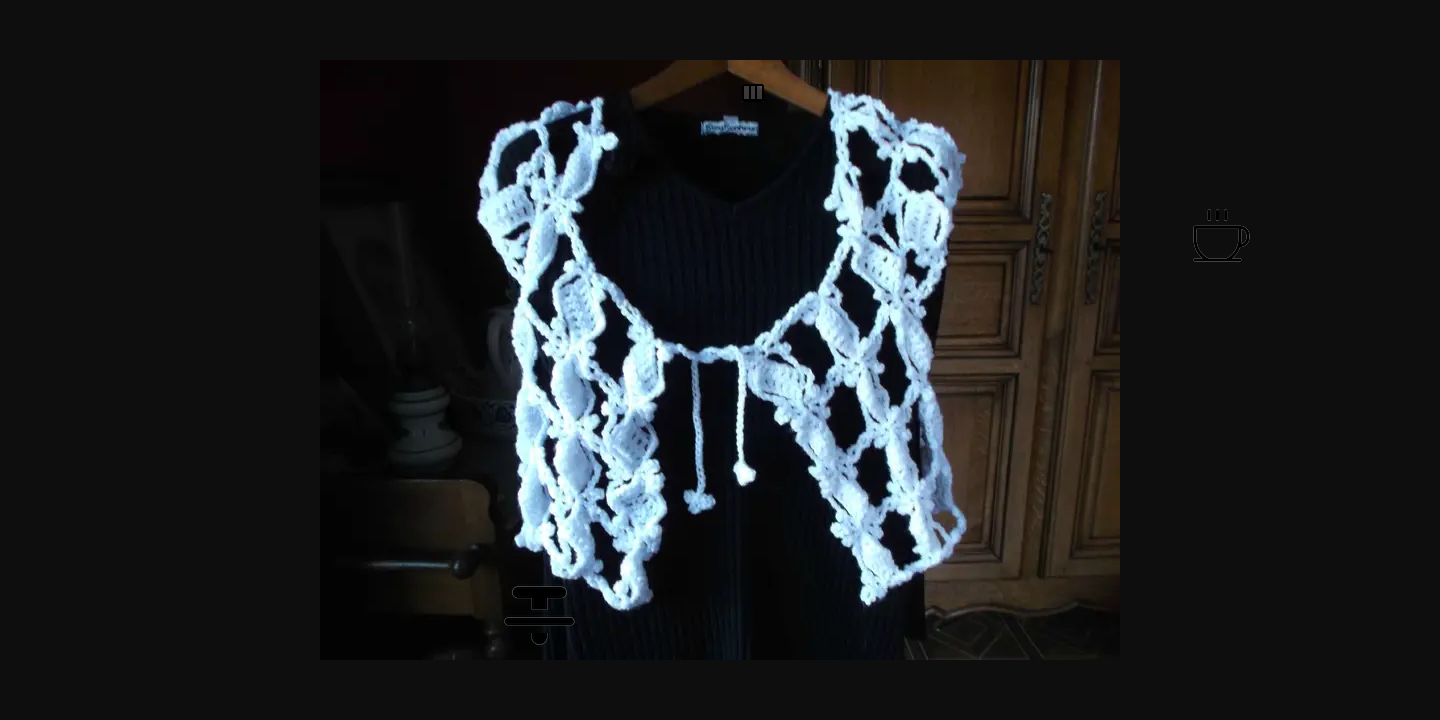 Image resolution: width=1440 pixels, height=720 pixels. Describe the element at coordinates (753, 93) in the screenshot. I see `switch to week view in a calendar` at that location.